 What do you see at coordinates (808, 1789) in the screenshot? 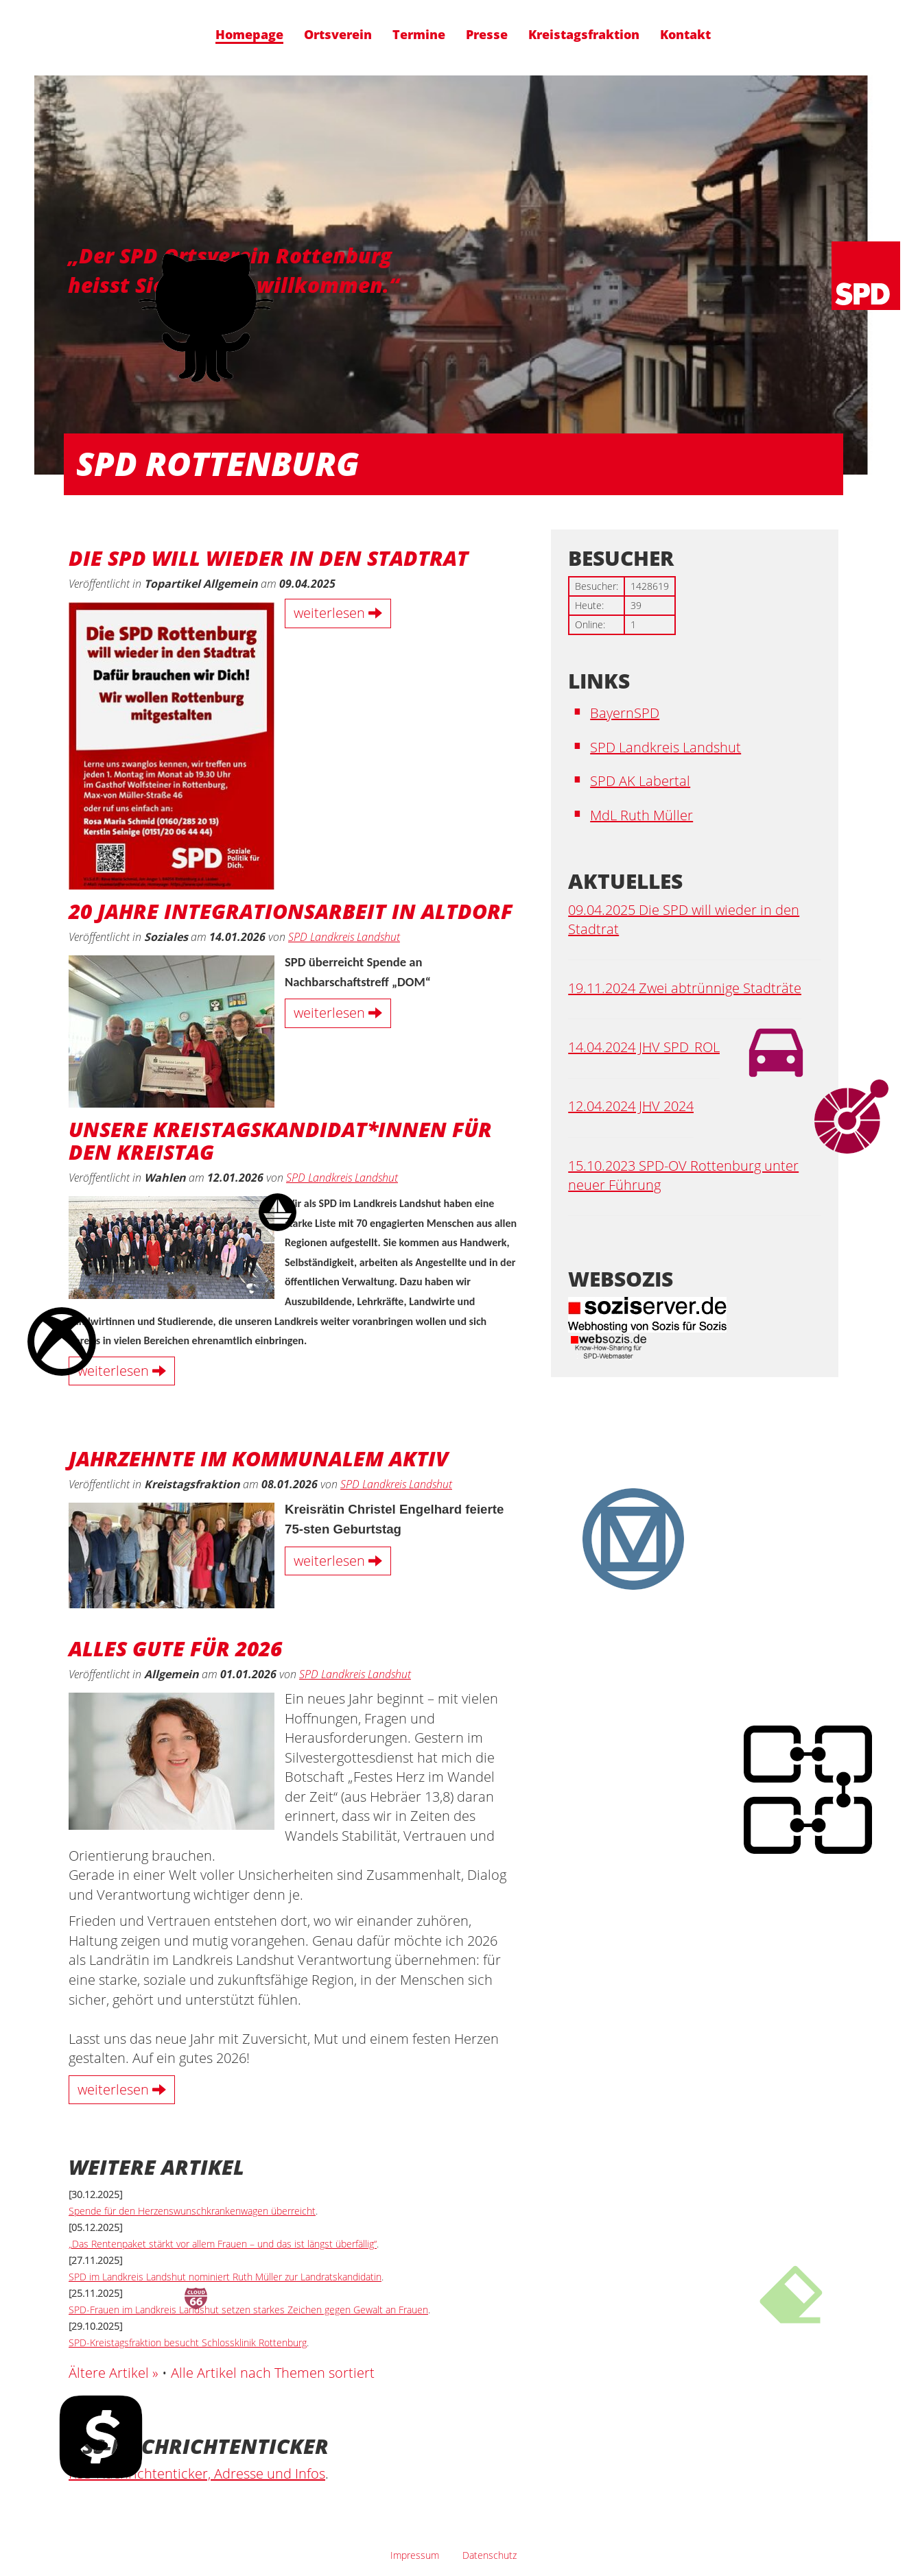
I see `xyflow brand logo` at bounding box center [808, 1789].